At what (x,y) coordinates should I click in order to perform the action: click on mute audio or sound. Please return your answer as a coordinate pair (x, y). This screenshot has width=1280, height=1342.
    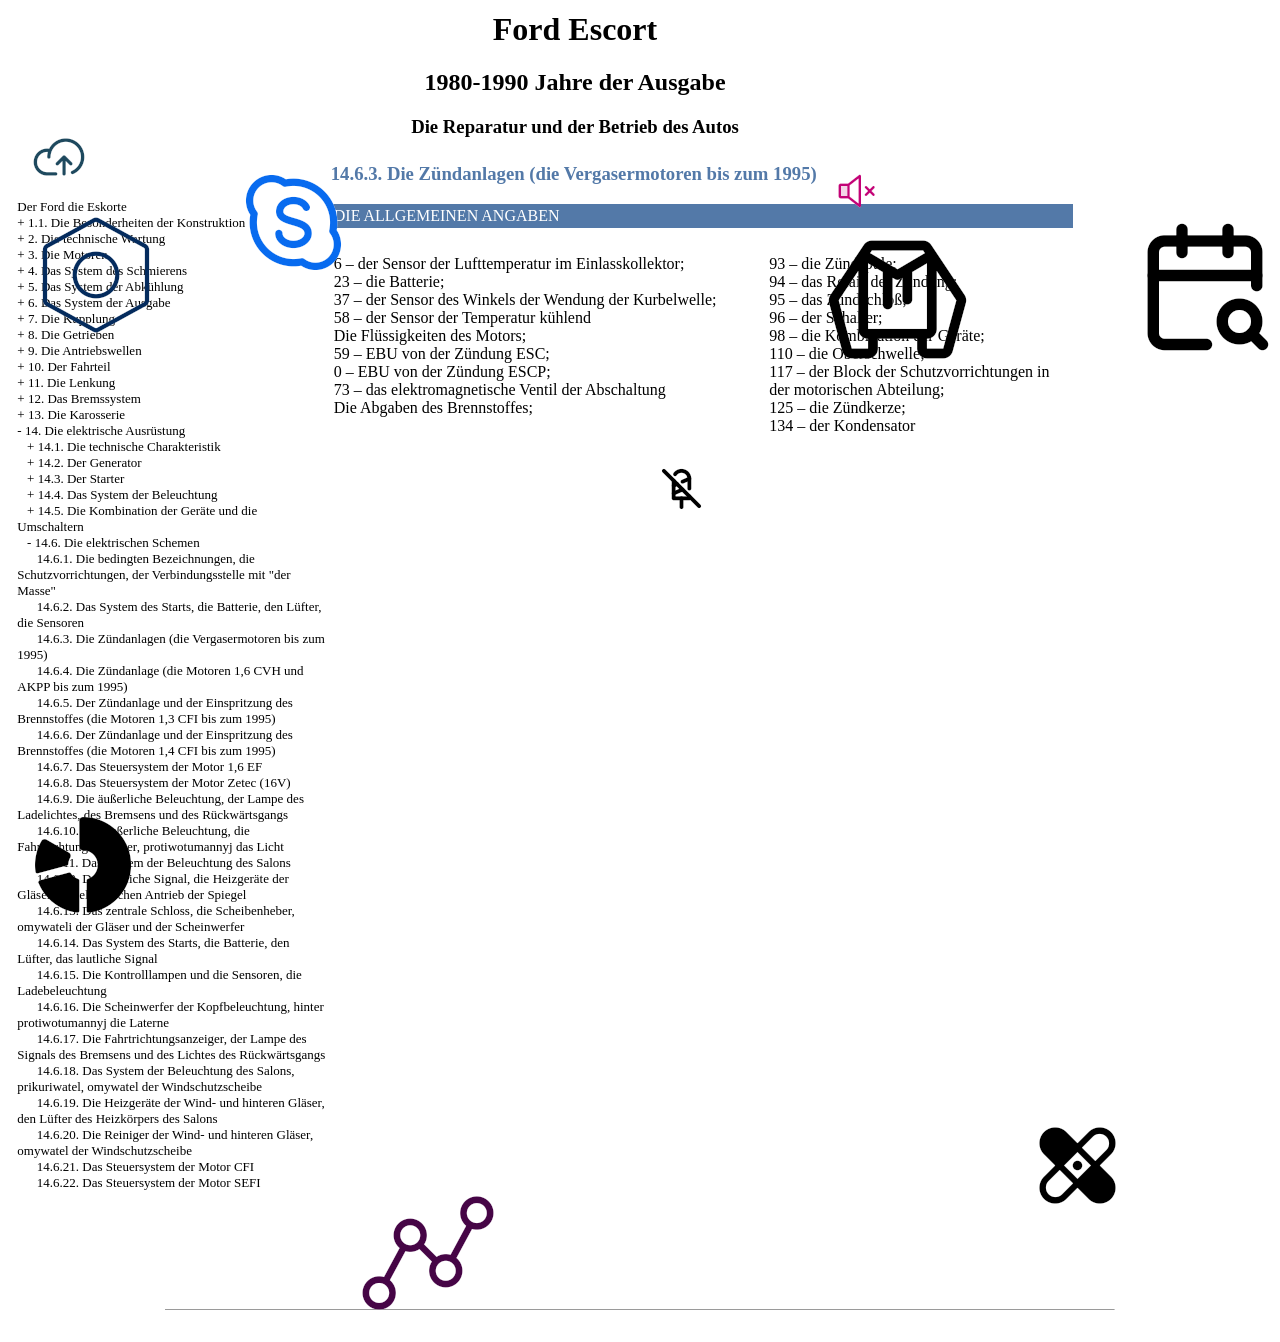
    Looking at the image, I should click on (856, 191).